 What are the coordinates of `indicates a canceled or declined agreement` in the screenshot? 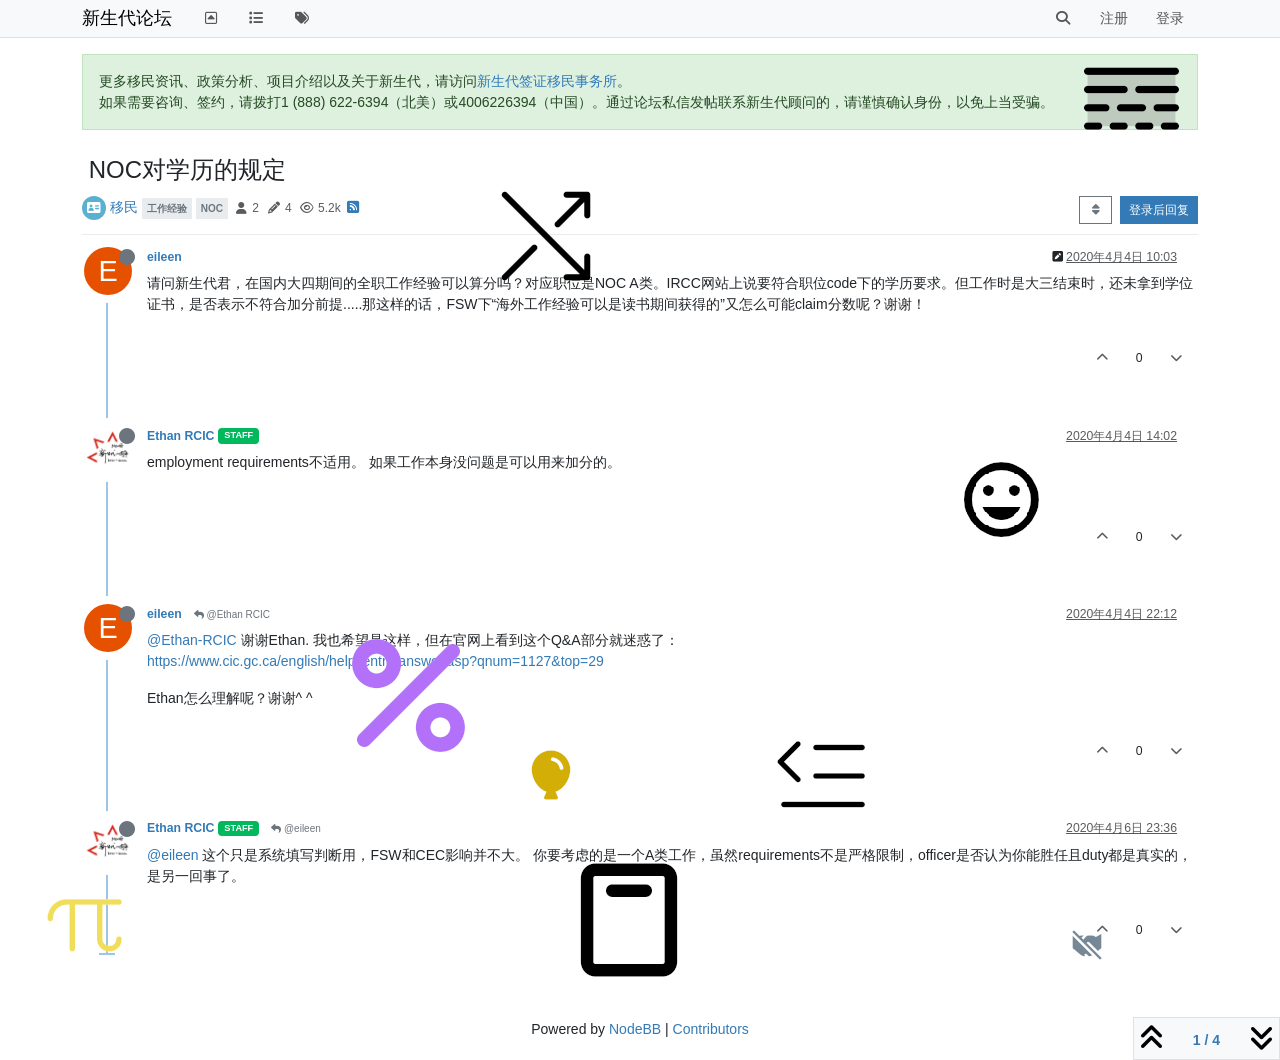 It's located at (1087, 945).